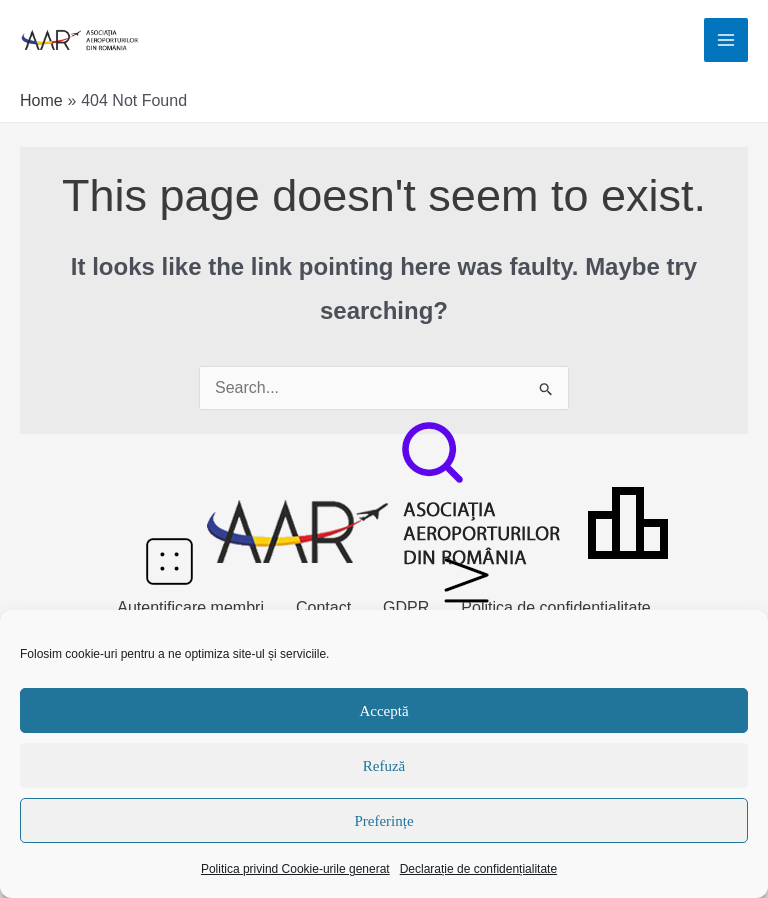 This screenshot has width=768, height=898. What do you see at coordinates (628, 523) in the screenshot?
I see `view leaderboard rankings` at bounding box center [628, 523].